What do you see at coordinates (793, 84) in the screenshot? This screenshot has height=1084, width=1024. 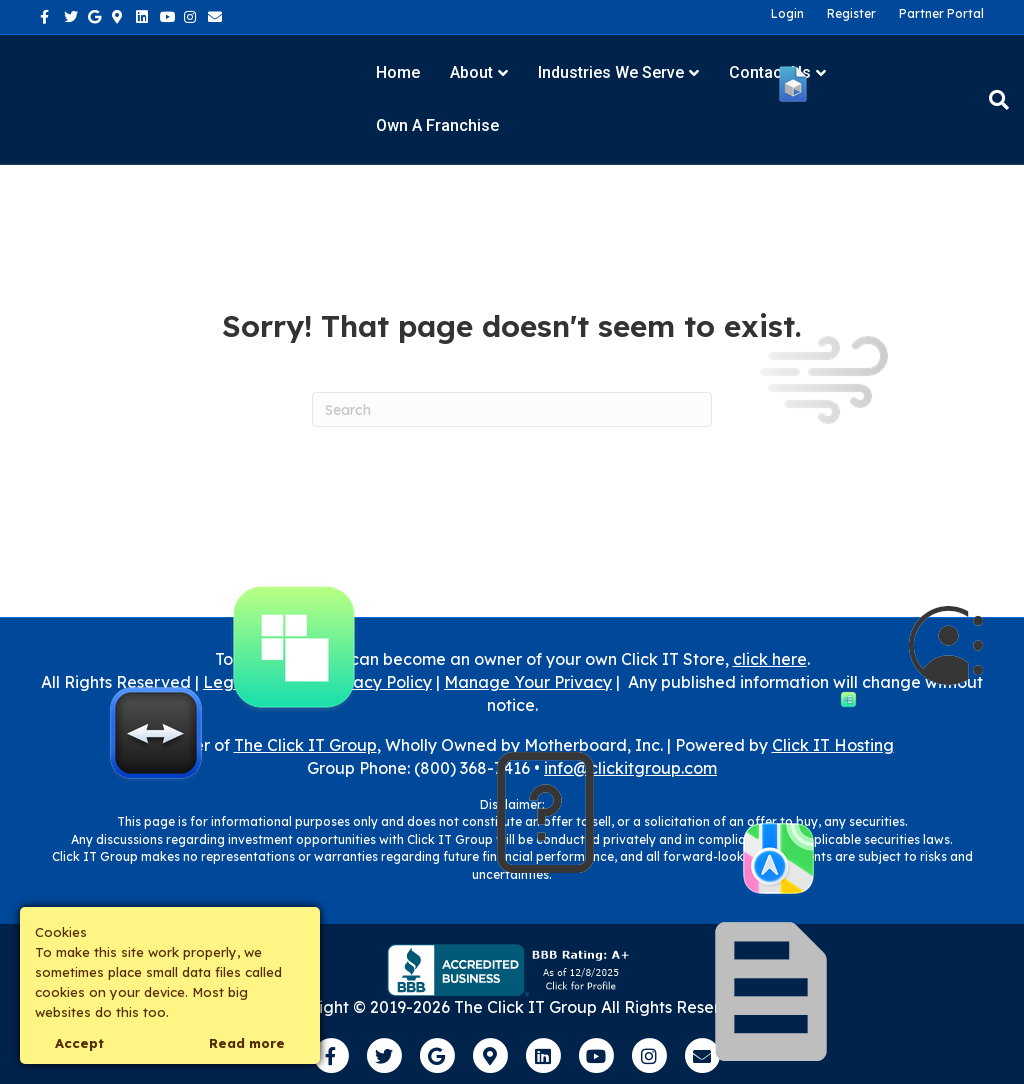 I see `flatpak application reference file` at bounding box center [793, 84].